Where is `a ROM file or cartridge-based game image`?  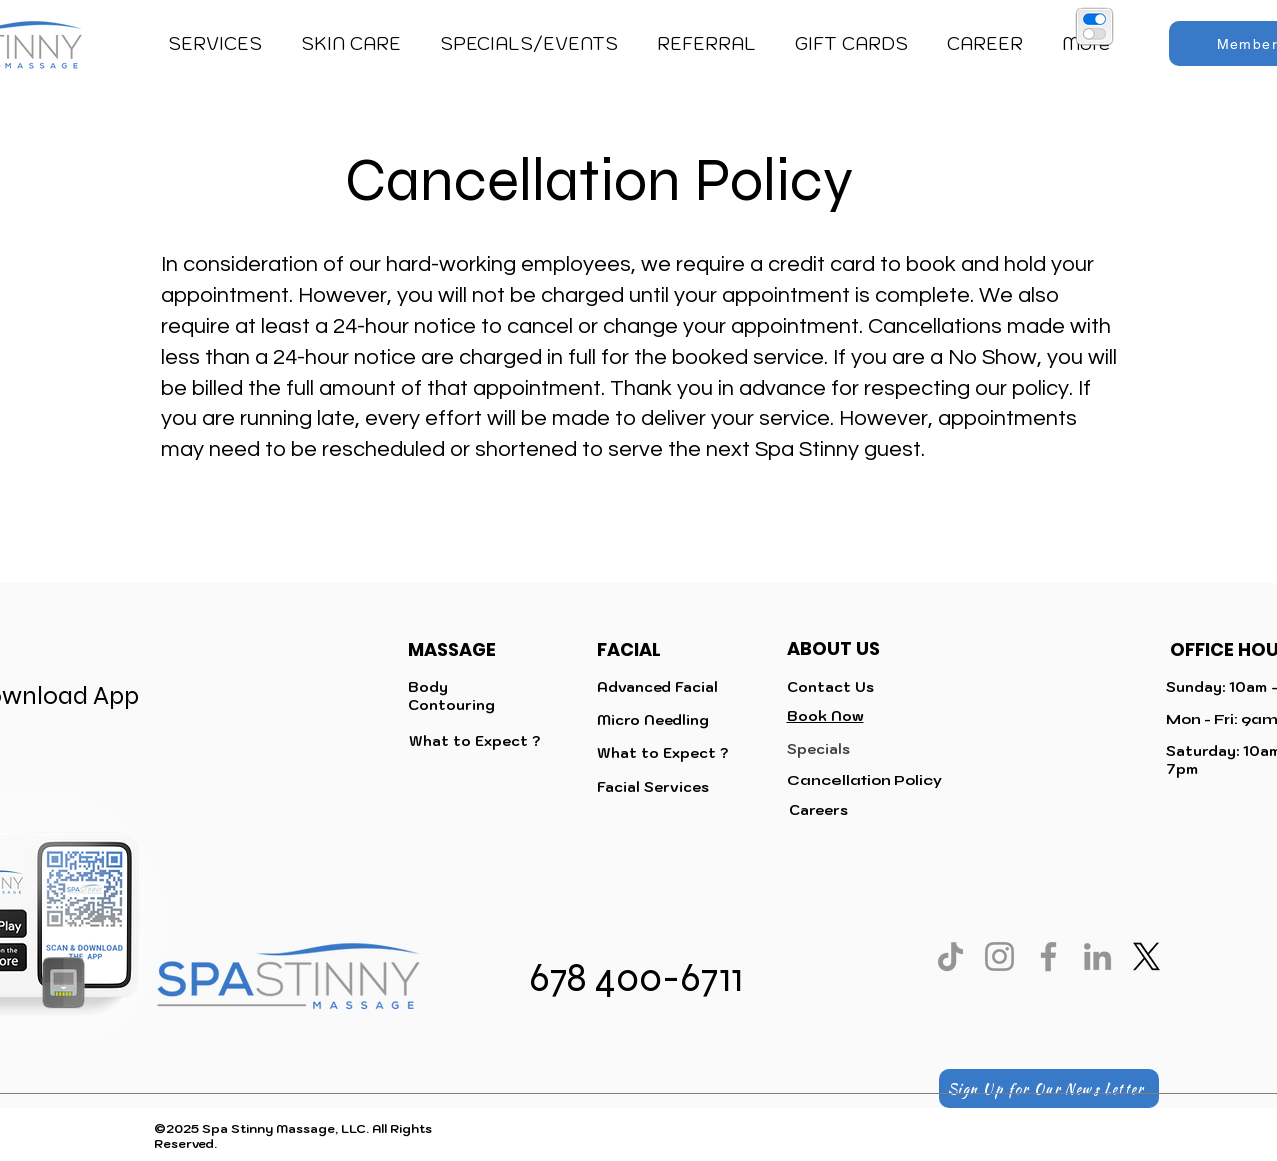 a ROM file or cartridge-based game image is located at coordinates (63, 982).